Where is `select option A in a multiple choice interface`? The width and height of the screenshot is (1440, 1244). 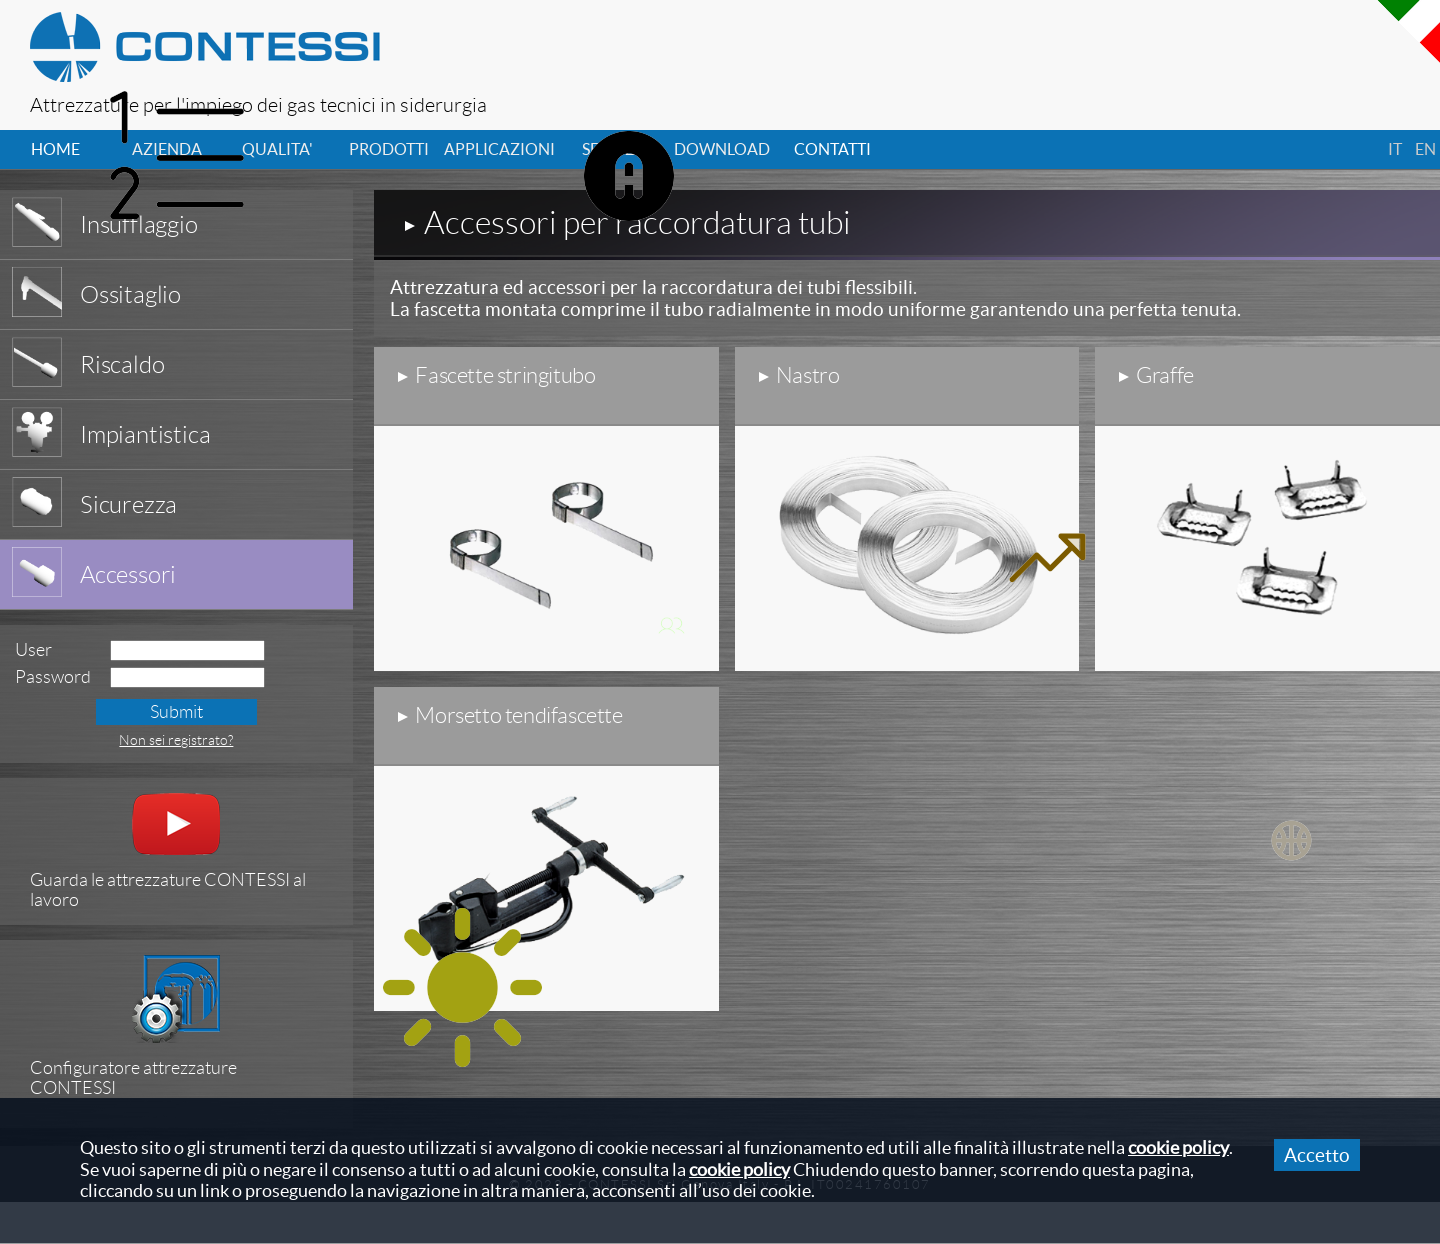 select option A in a multiple choice interface is located at coordinates (629, 176).